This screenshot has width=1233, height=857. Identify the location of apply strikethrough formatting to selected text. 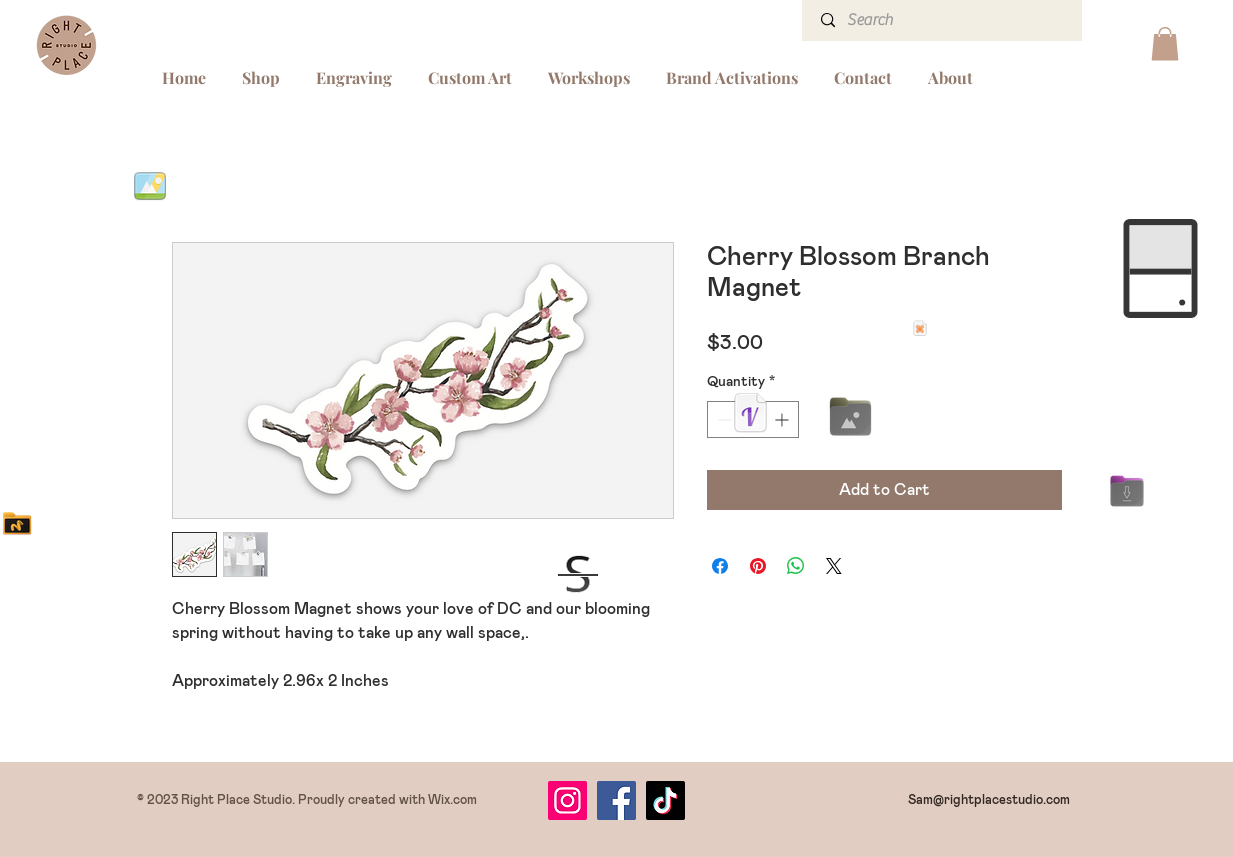
(578, 575).